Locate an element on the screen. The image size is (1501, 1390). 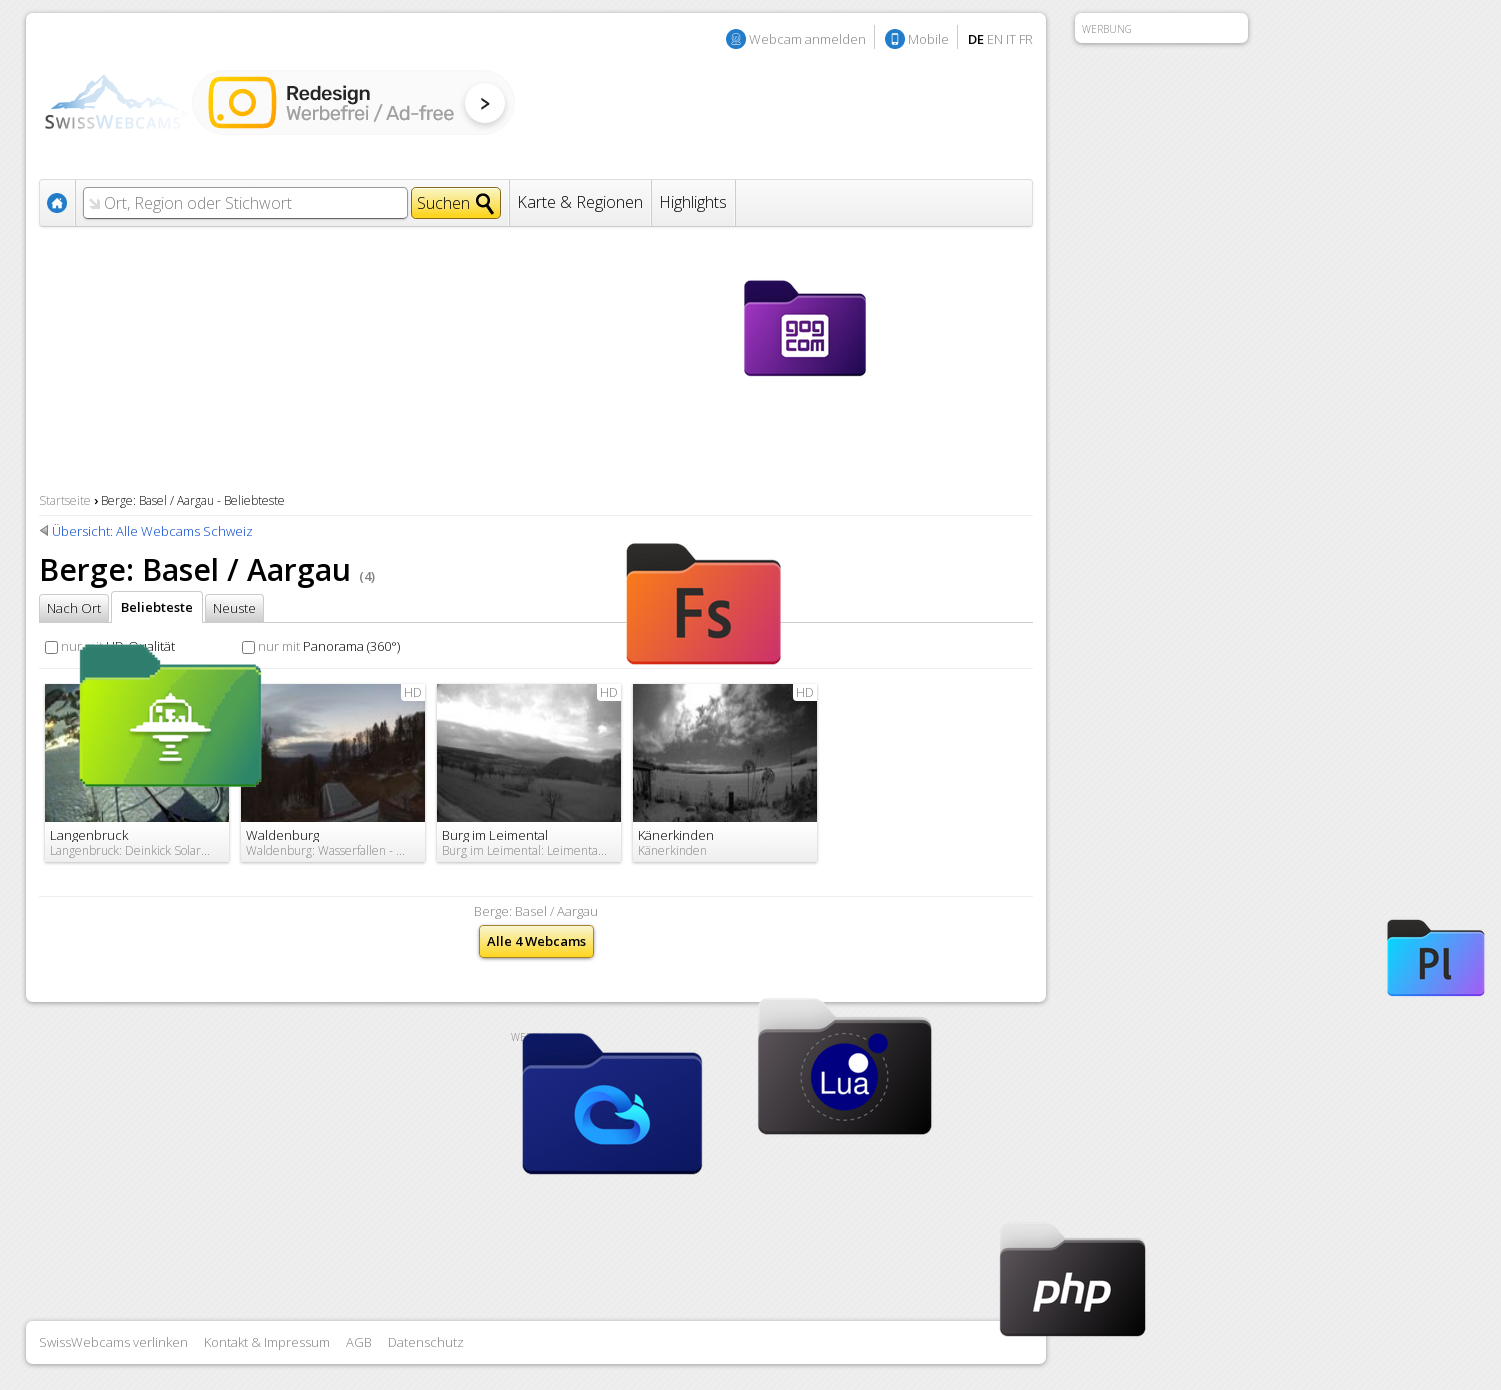
folder containing php files is located at coordinates (1072, 1283).